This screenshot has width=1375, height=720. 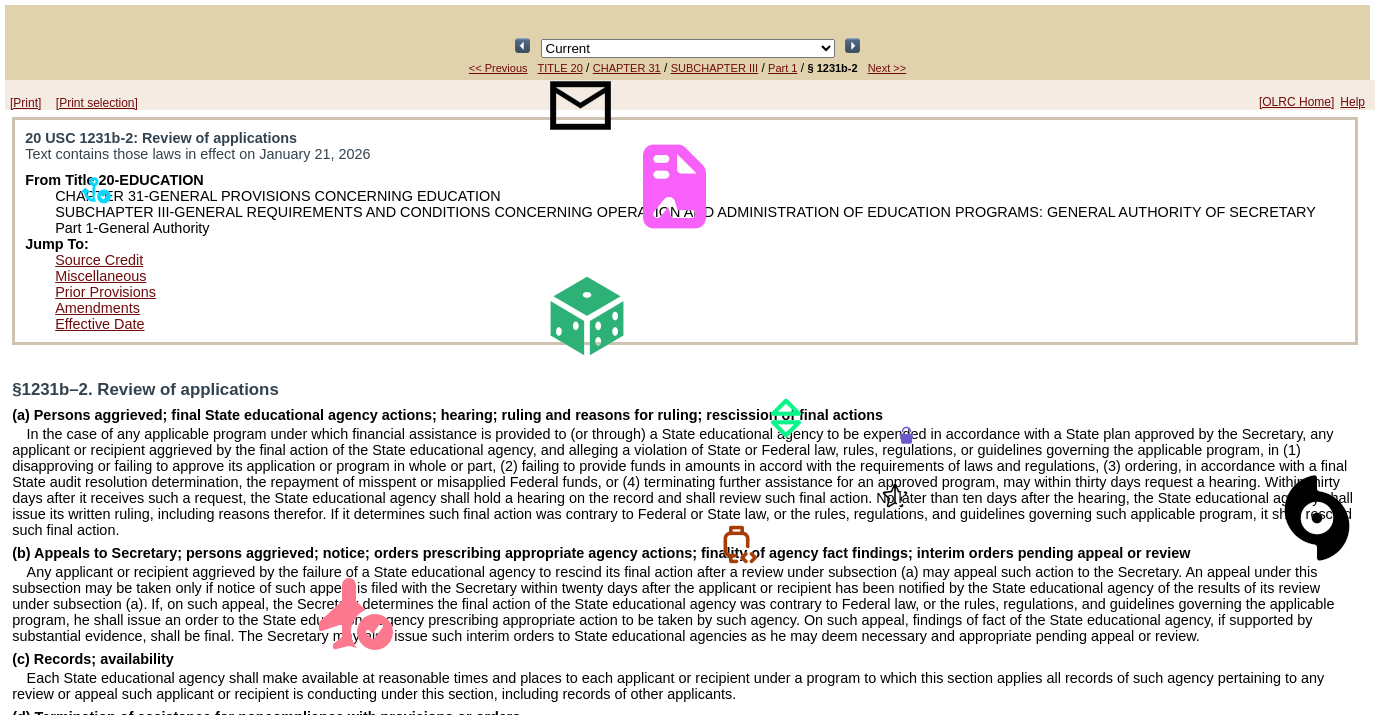 What do you see at coordinates (895, 496) in the screenshot?
I see `indicates a partial or half rating` at bounding box center [895, 496].